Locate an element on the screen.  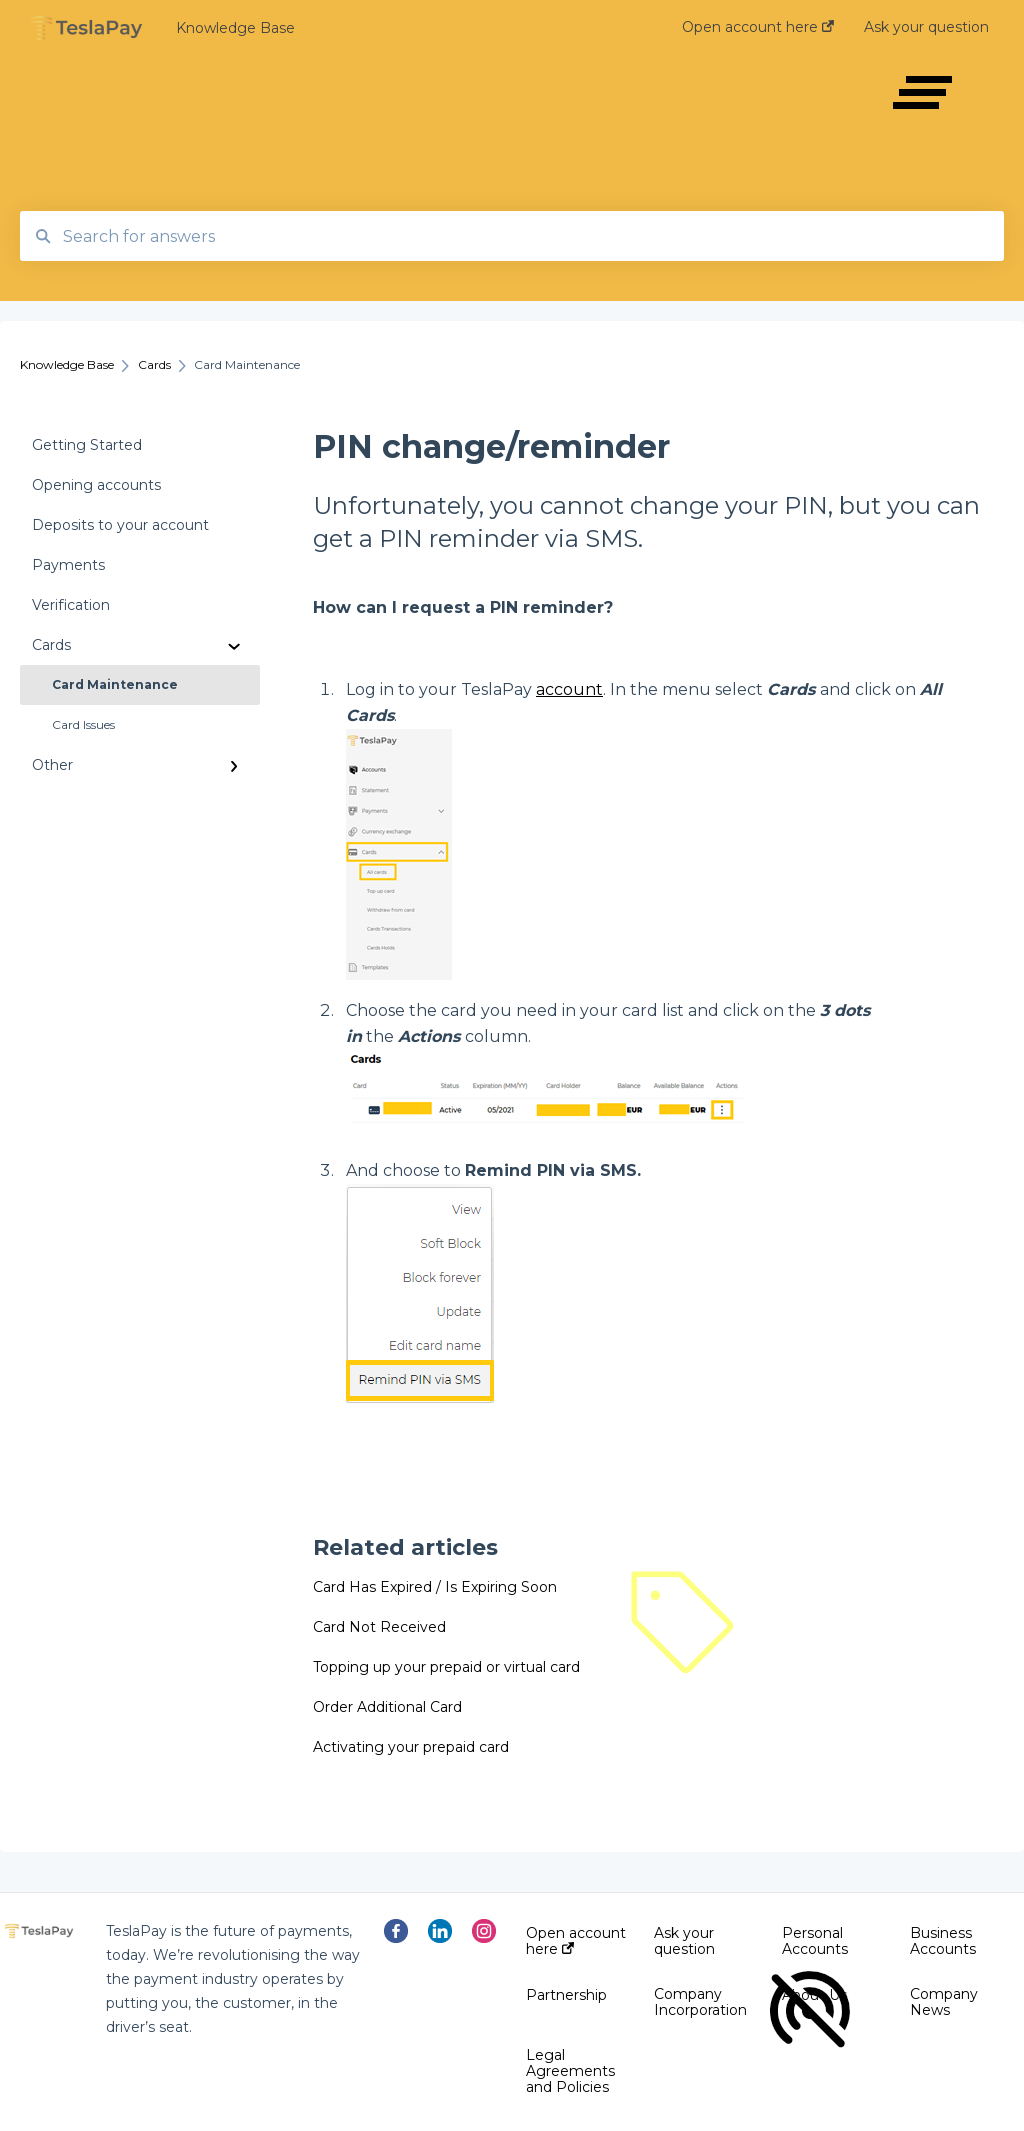
add or manage tags is located at coordinates (676, 1616).